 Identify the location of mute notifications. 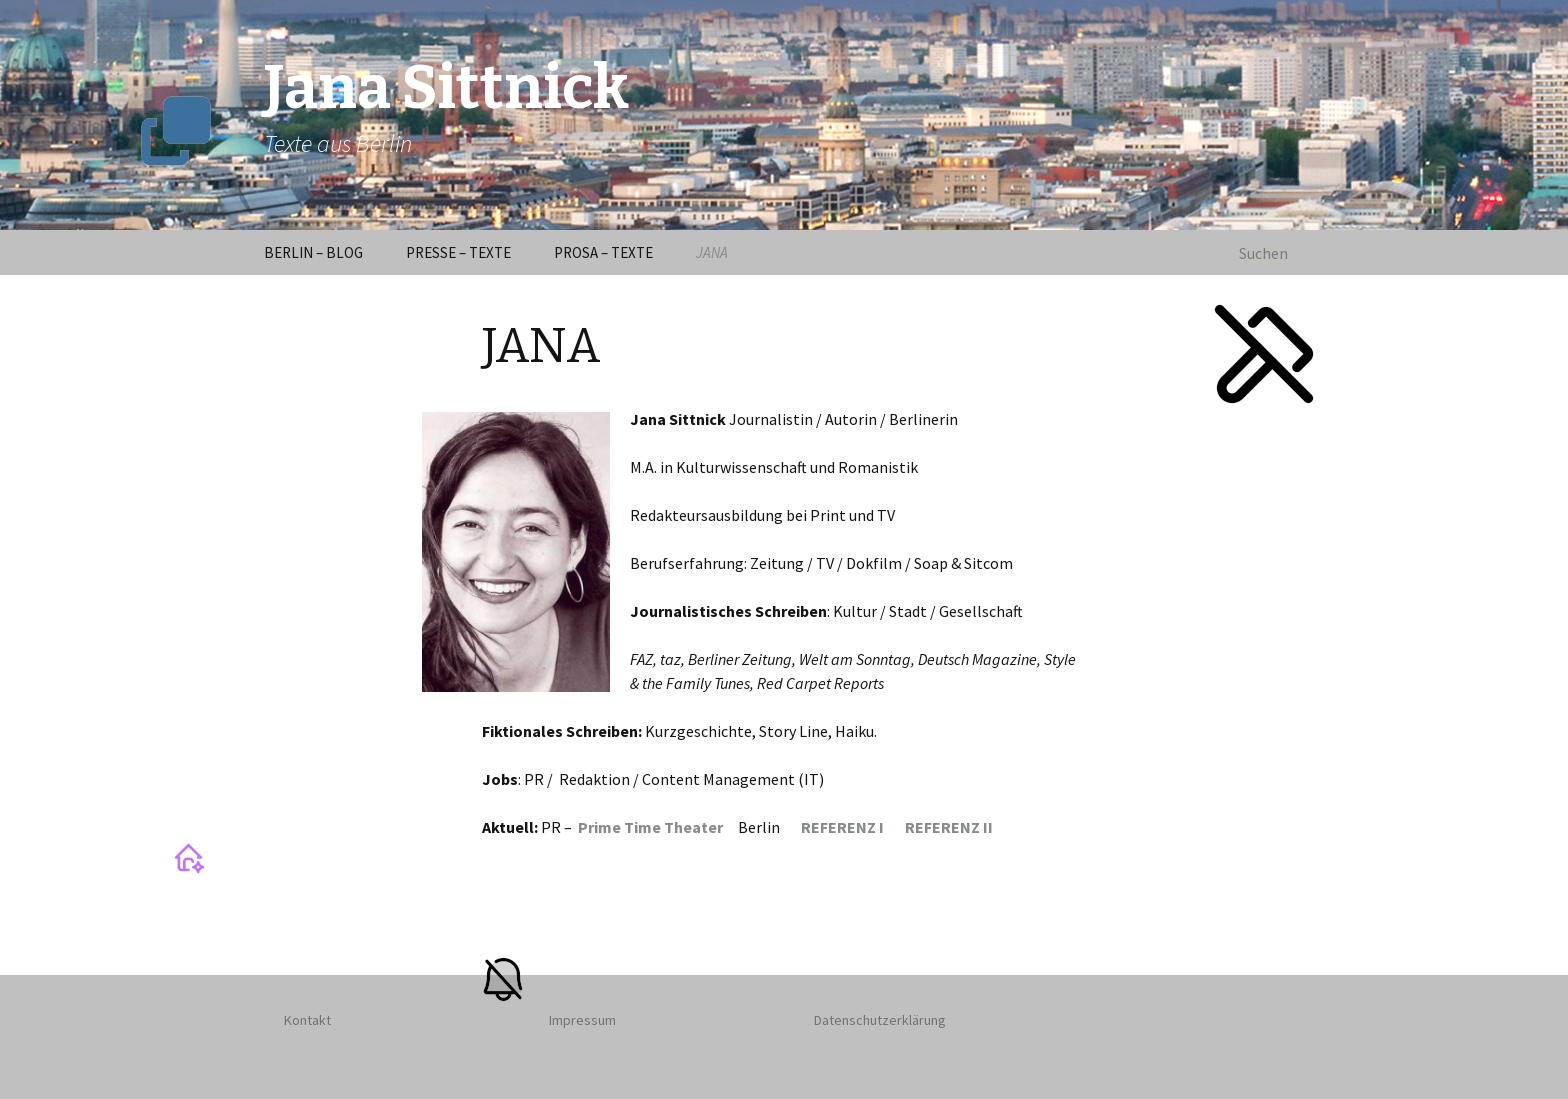
(503, 979).